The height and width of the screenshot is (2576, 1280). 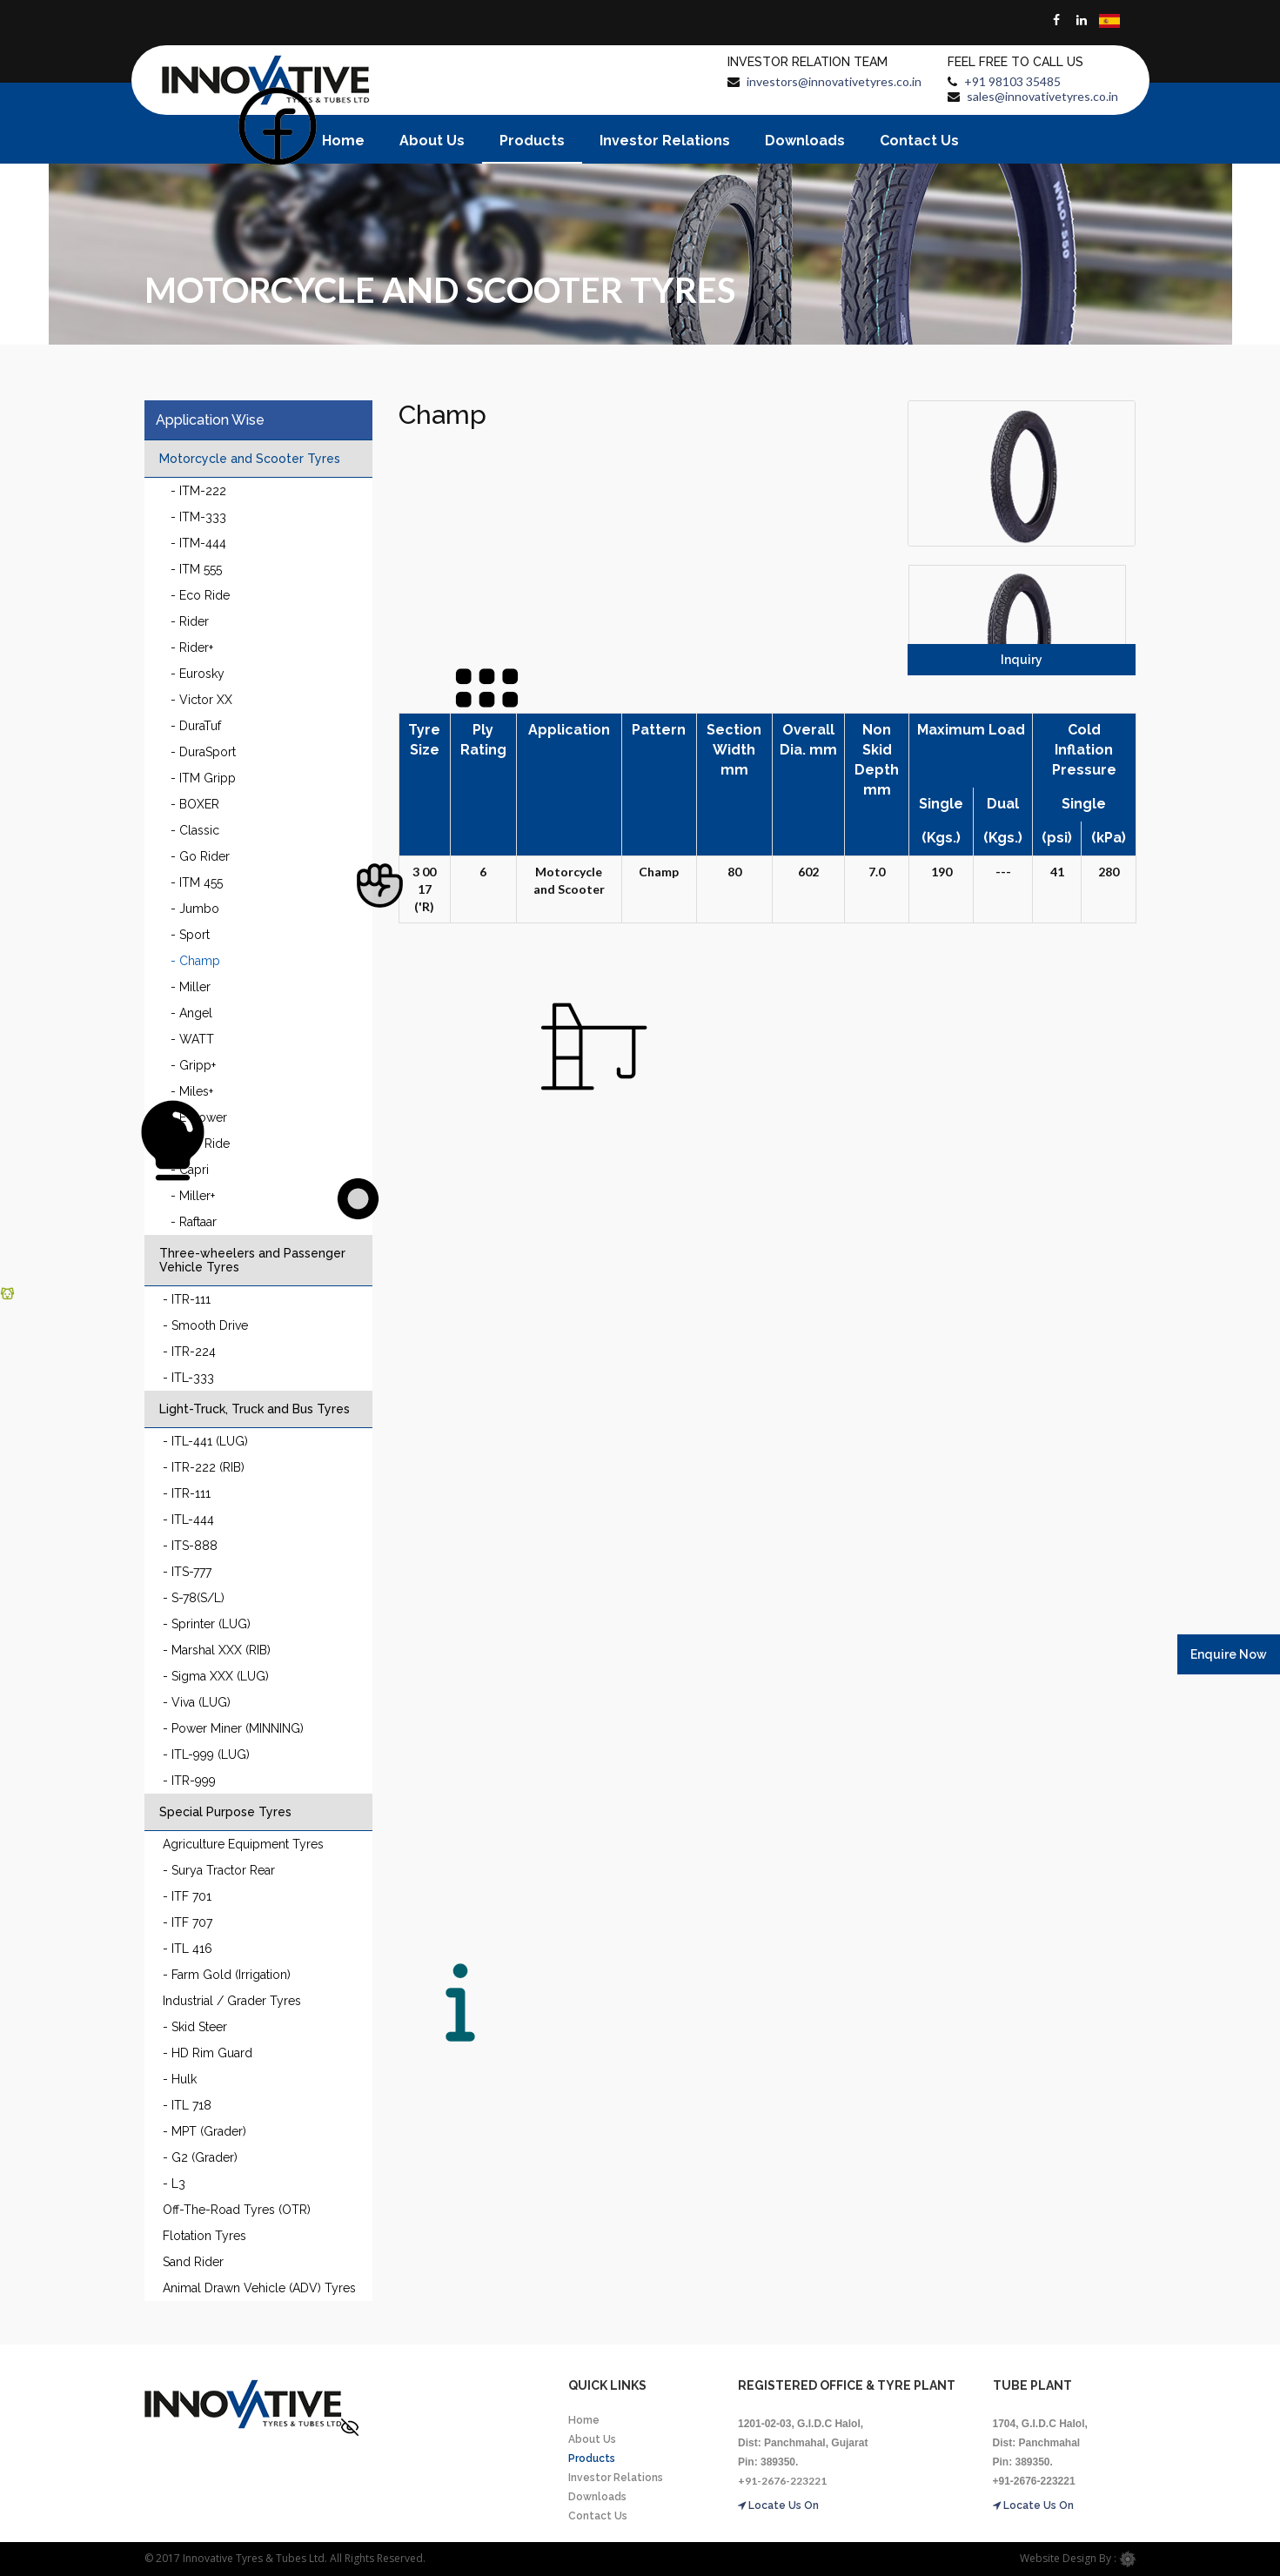 I want to click on switch to grid view layout, so click(x=486, y=688).